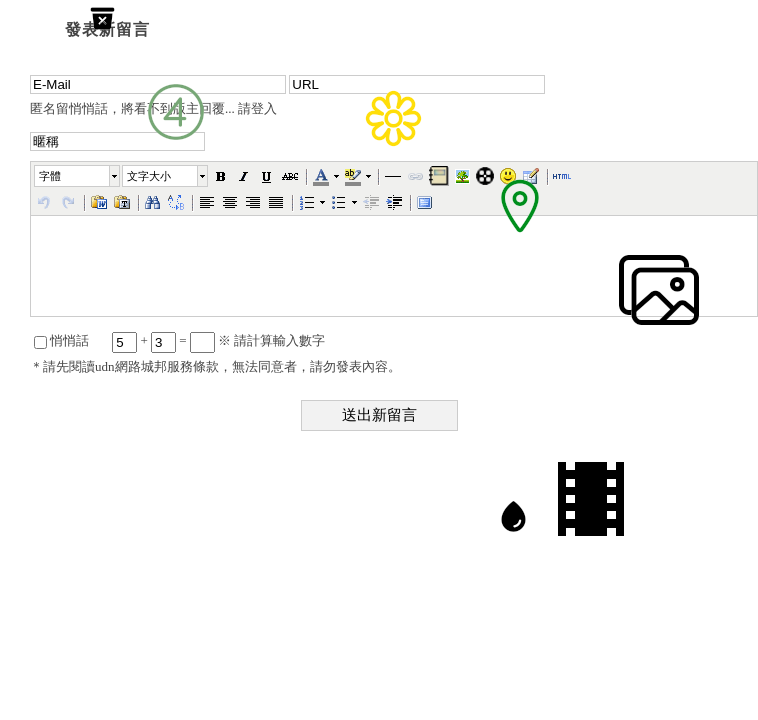 The height and width of the screenshot is (720, 758). I want to click on view current location on map, so click(520, 206).